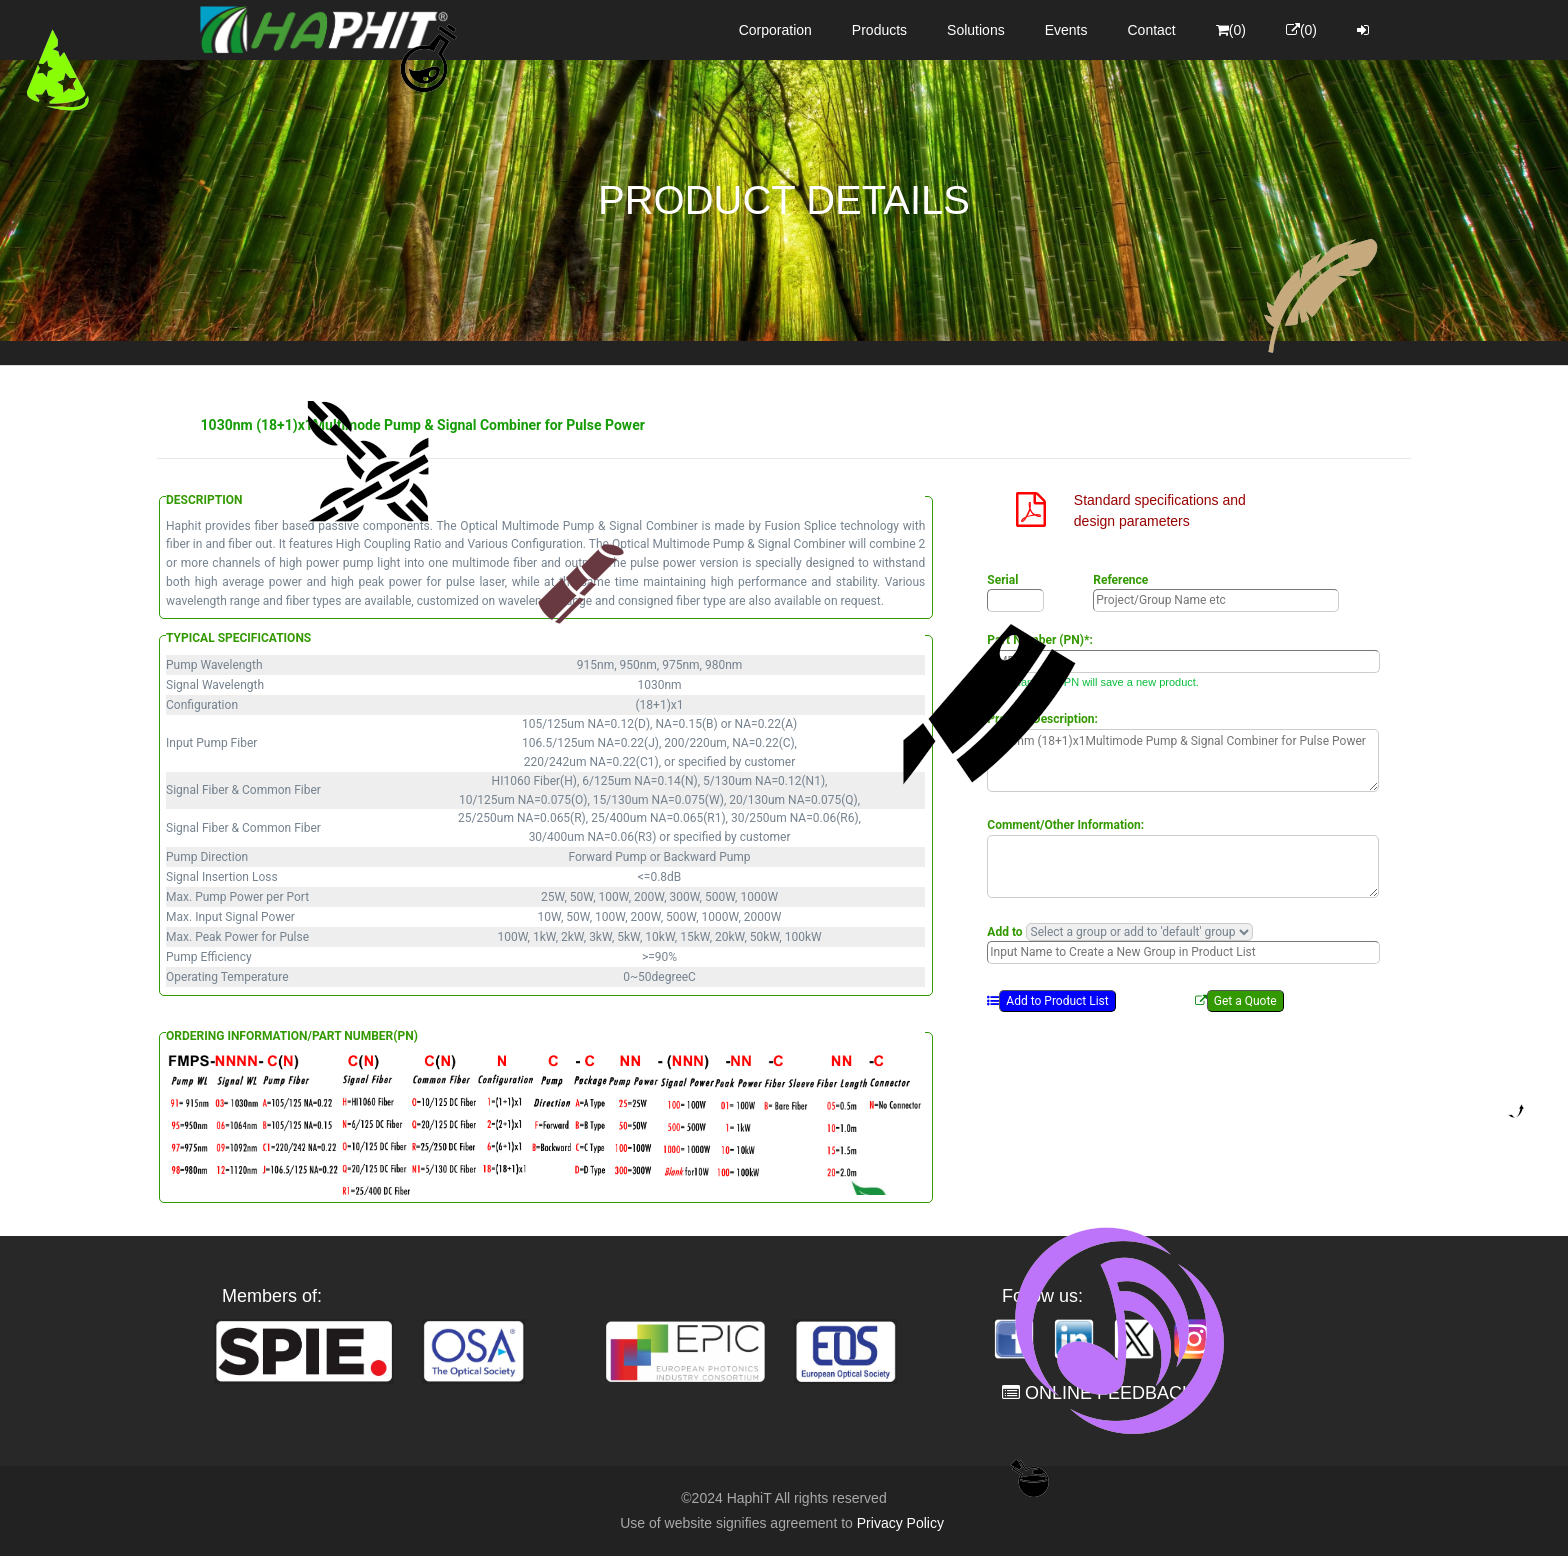 This screenshot has height=1556, width=1568. I want to click on cast a music-based spell or ability, so click(1119, 1331).